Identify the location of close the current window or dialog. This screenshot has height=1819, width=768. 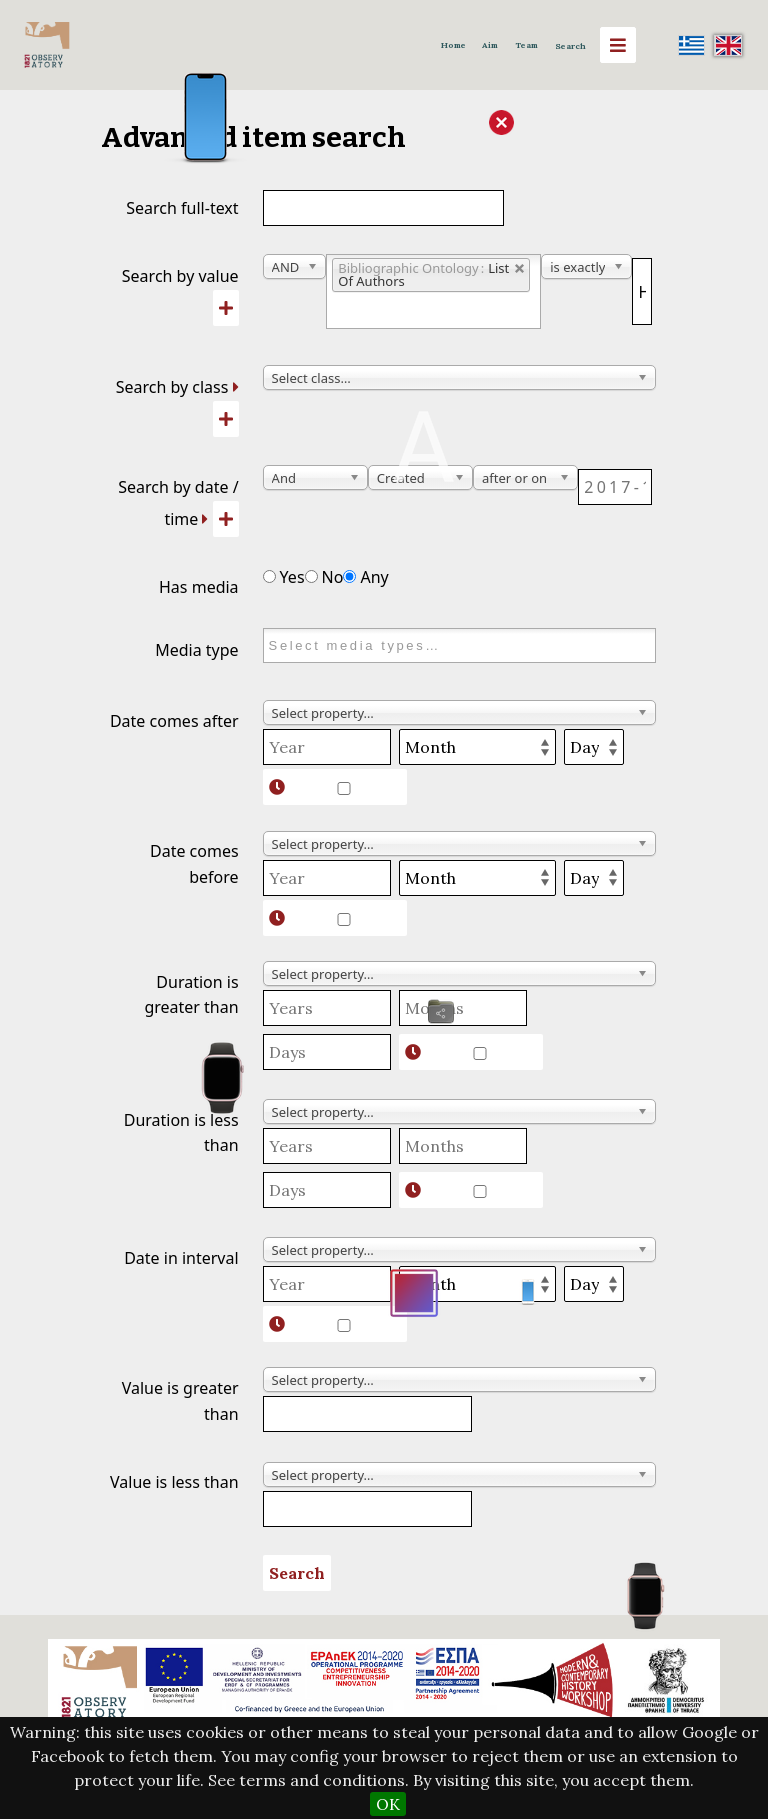
(501, 122).